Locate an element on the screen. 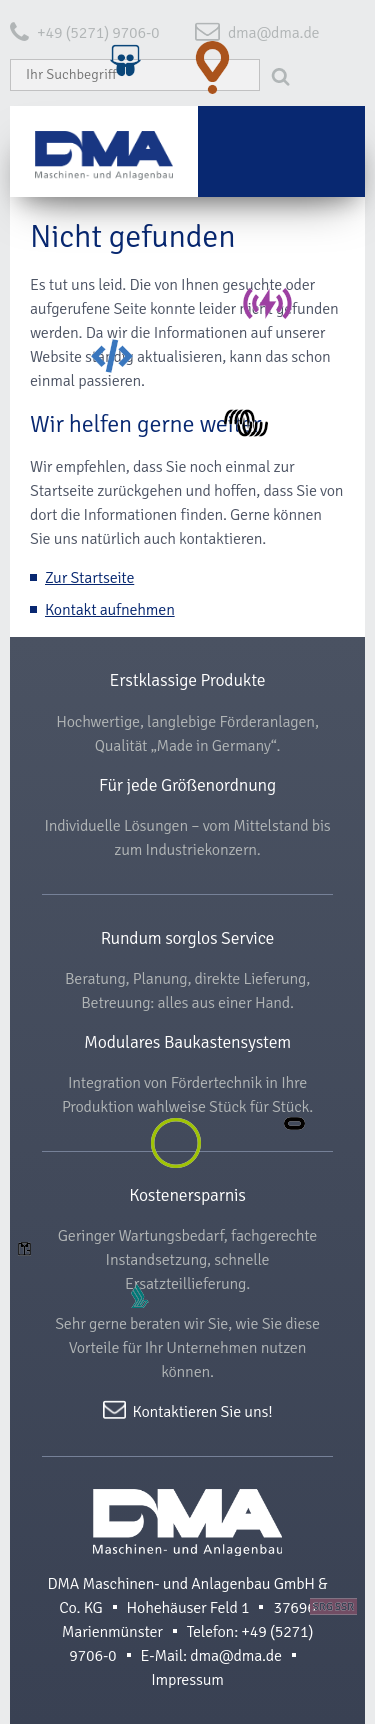 This screenshot has width=375, height=1724. indicates wireless charging is active is located at coordinates (267, 303).